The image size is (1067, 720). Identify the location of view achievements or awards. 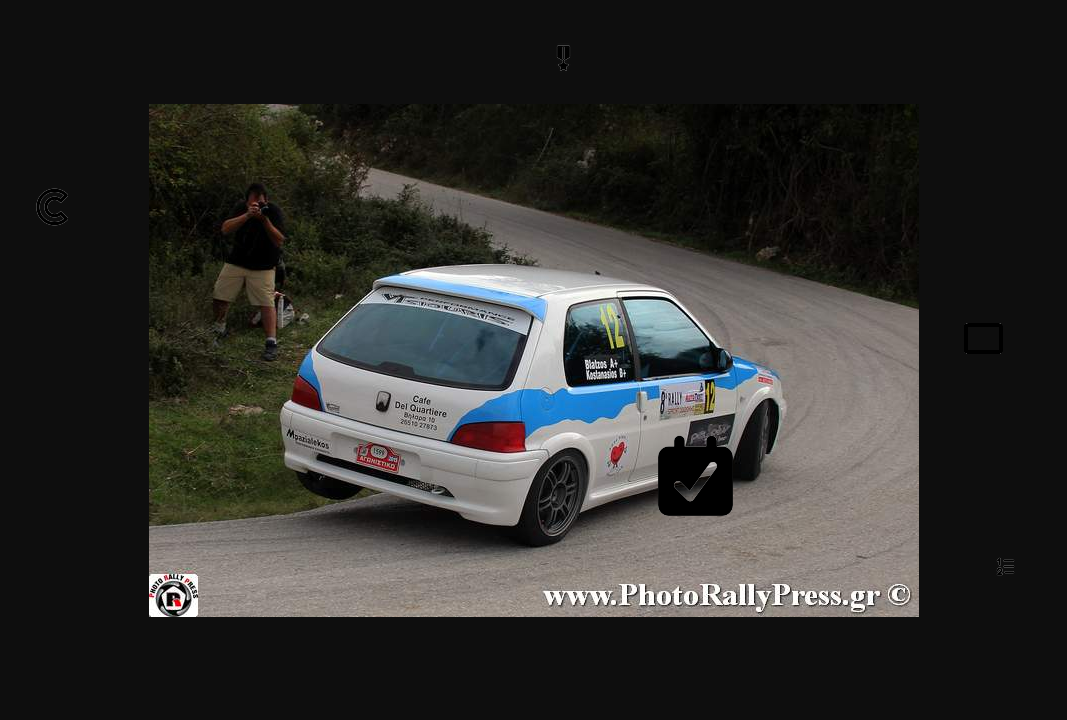
(563, 58).